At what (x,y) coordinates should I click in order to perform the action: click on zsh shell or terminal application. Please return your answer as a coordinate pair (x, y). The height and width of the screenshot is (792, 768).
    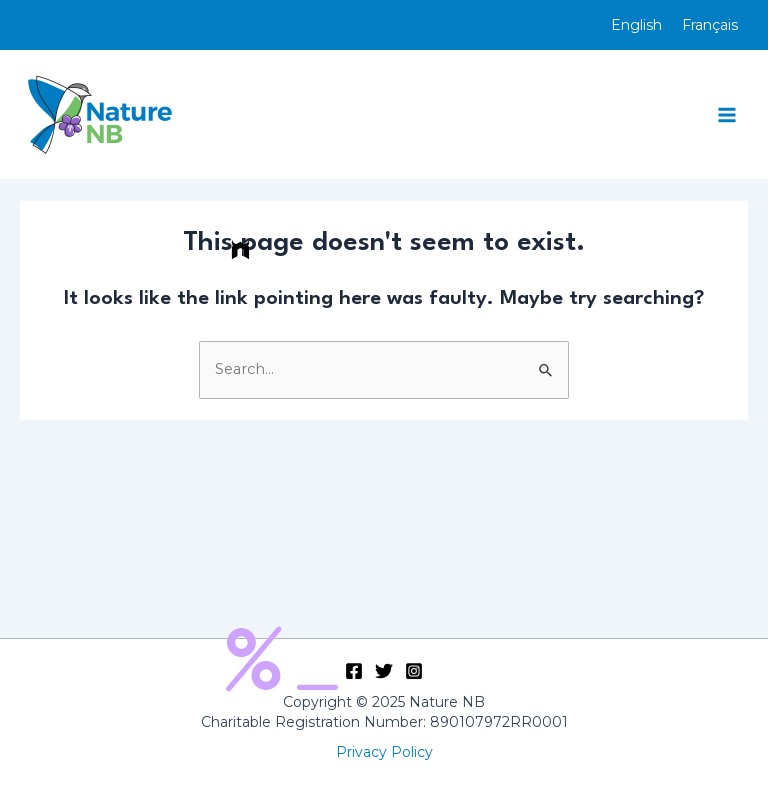
    Looking at the image, I should click on (282, 659).